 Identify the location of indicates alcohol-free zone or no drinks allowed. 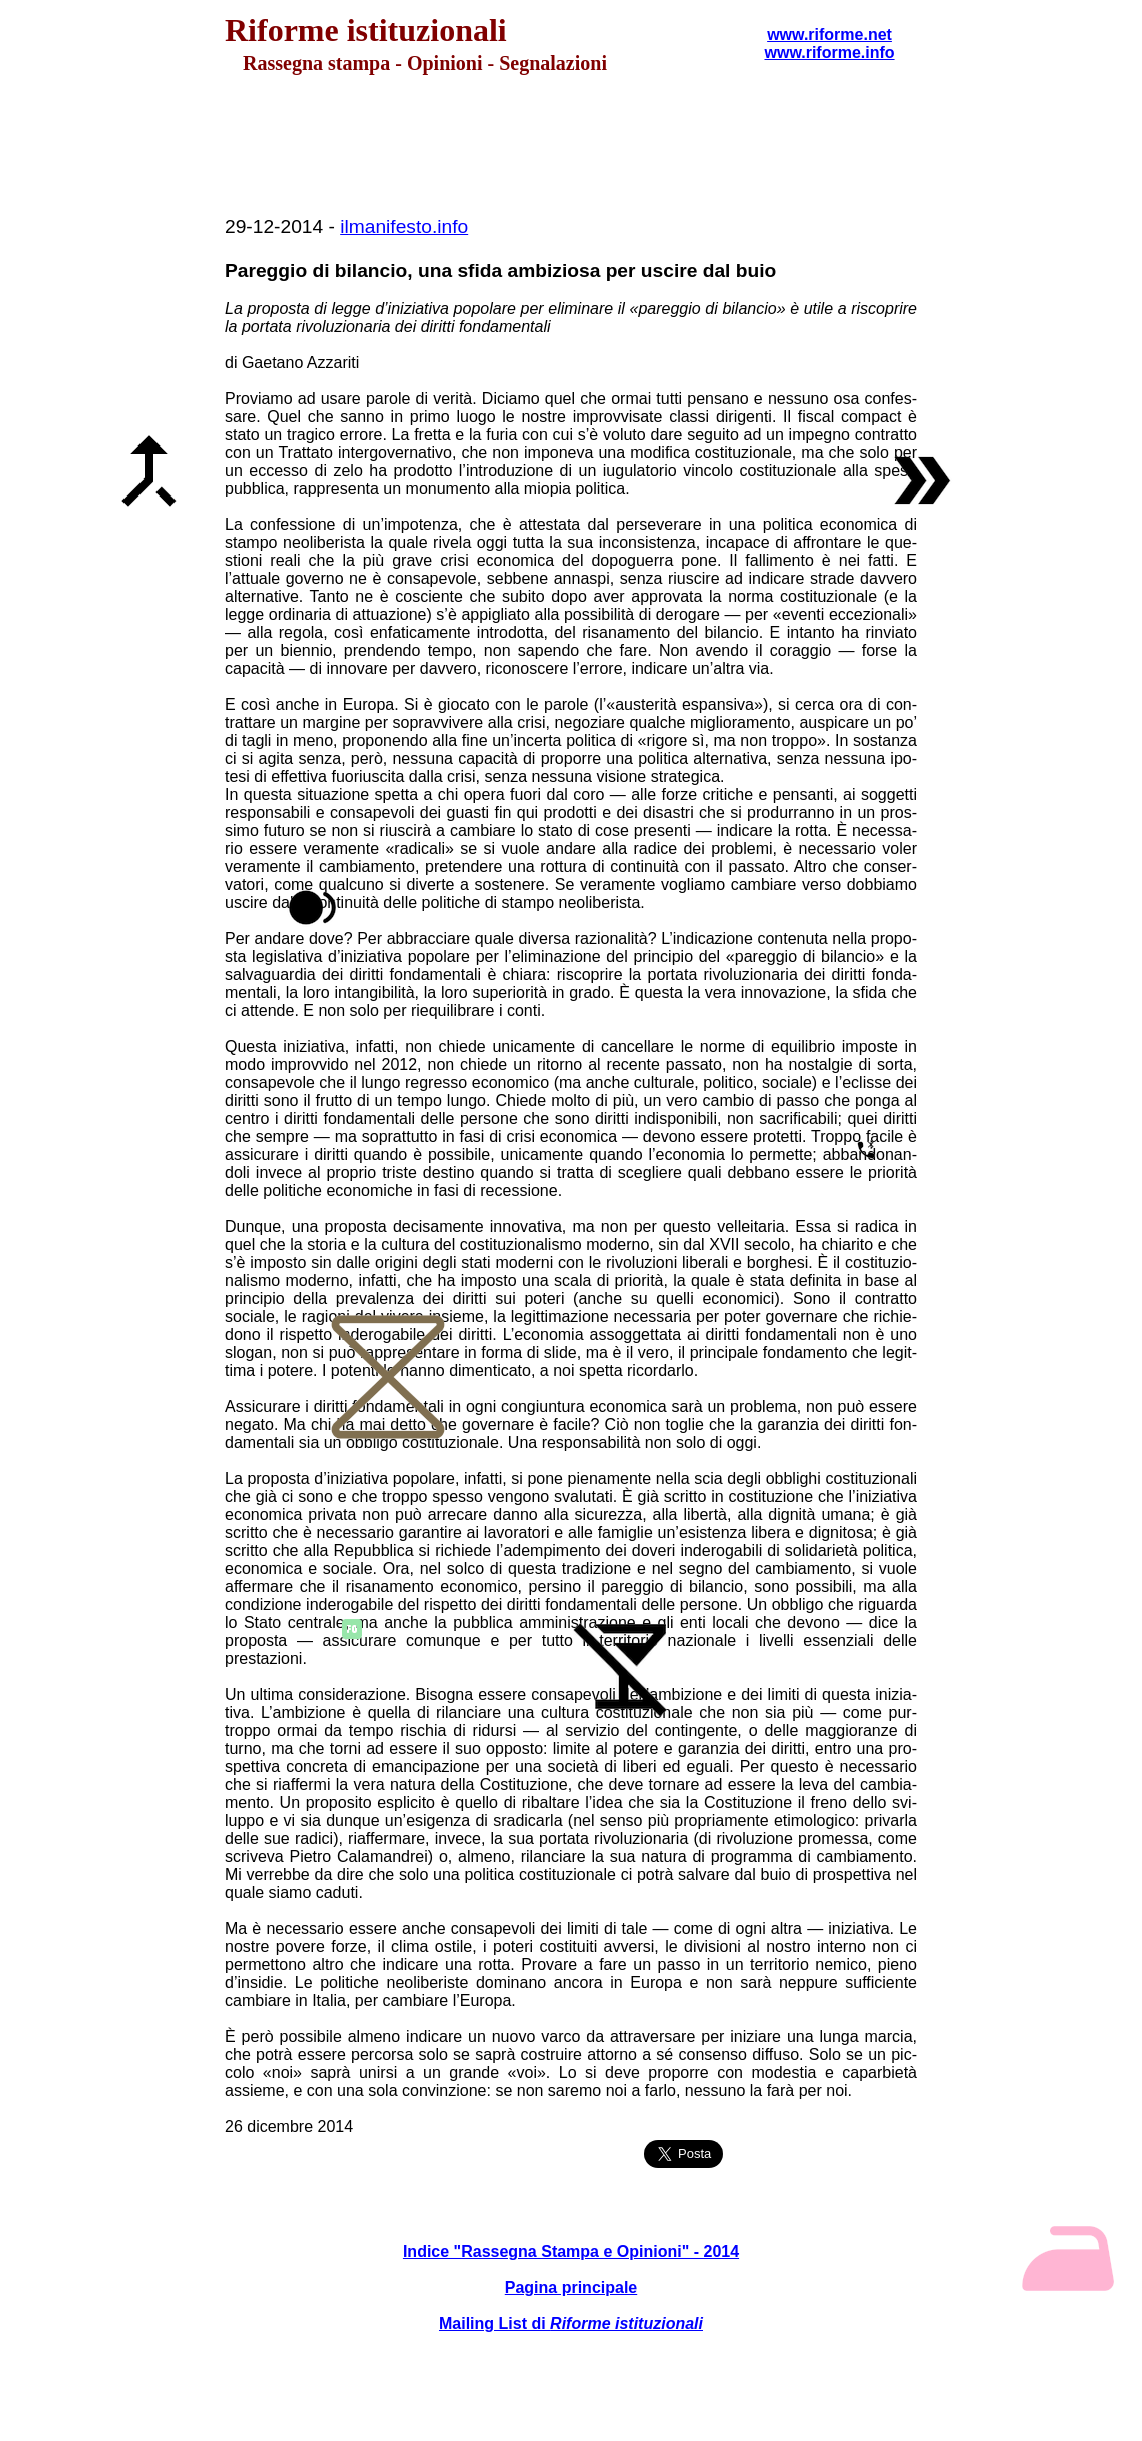
(623, 1666).